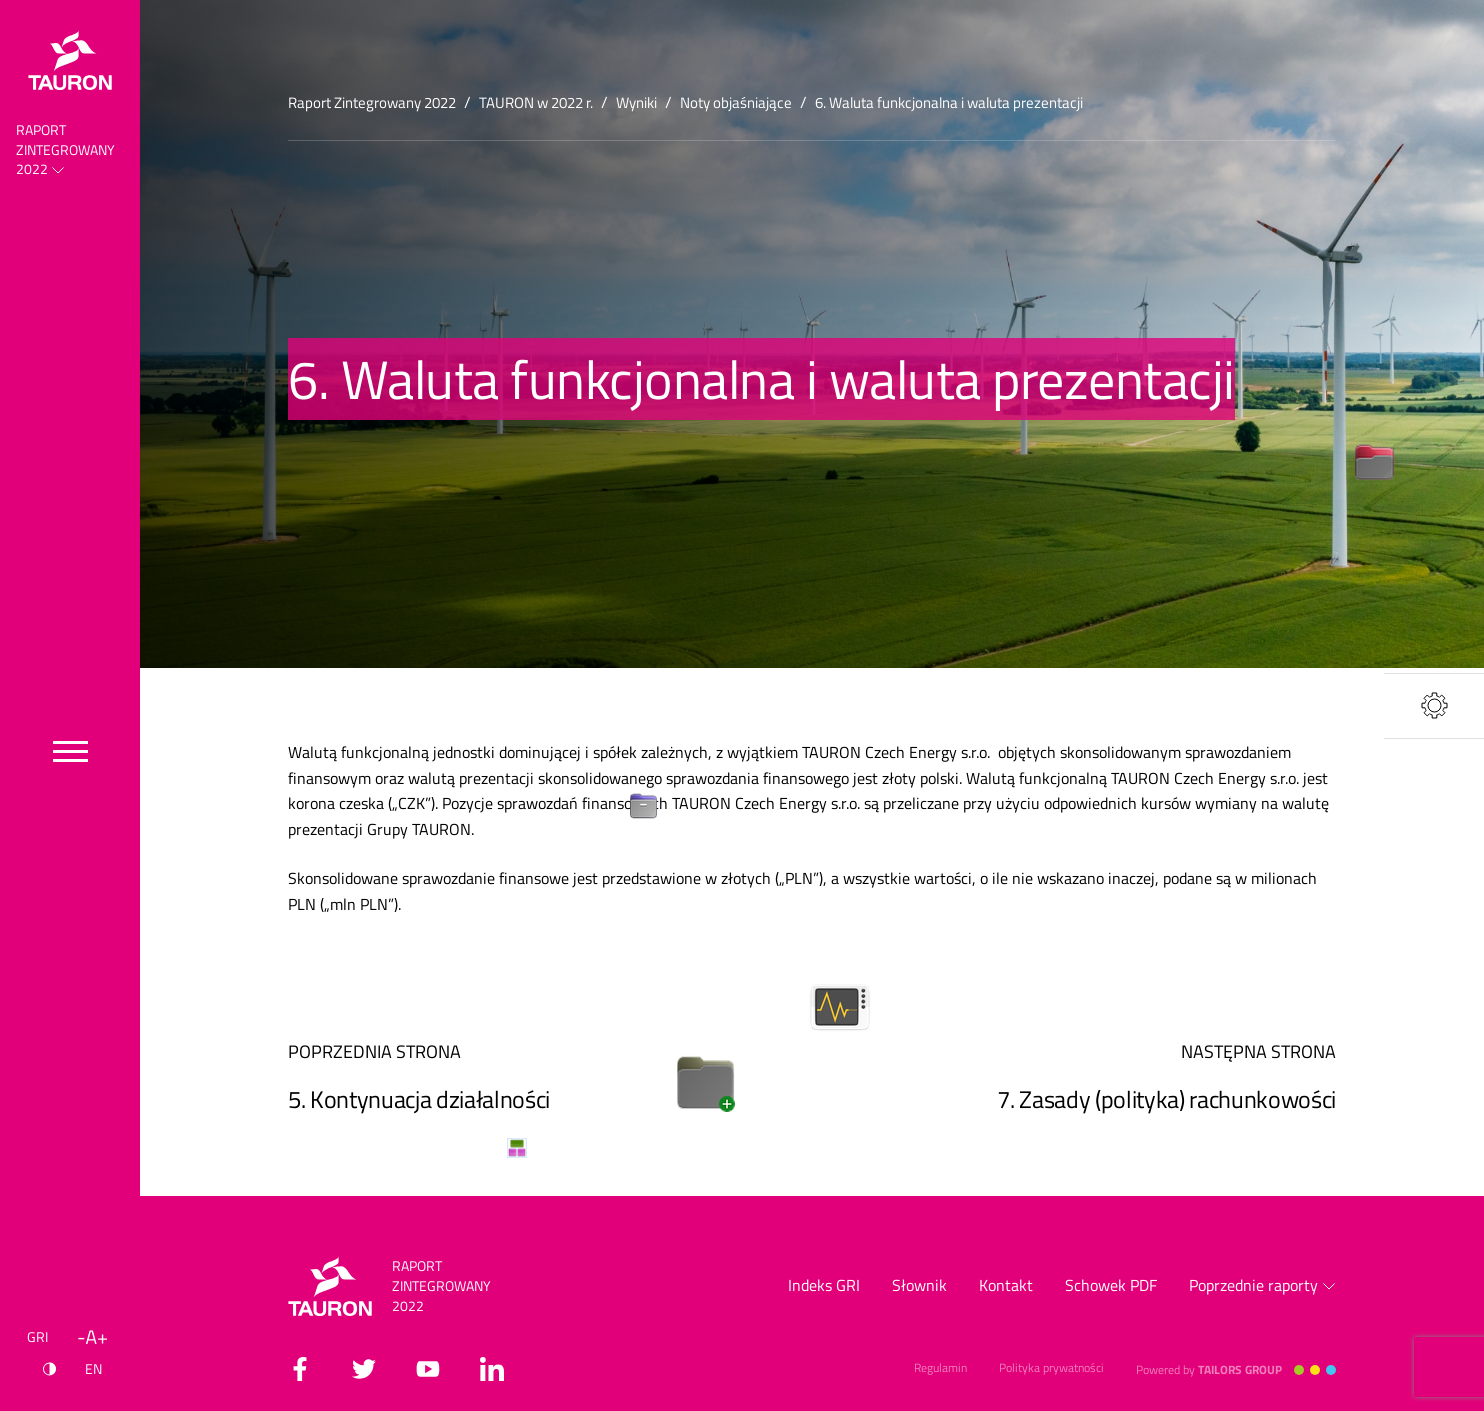 The width and height of the screenshot is (1484, 1411). What do you see at coordinates (643, 805) in the screenshot?
I see `open the file manager application` at bounding box center [643, 805].